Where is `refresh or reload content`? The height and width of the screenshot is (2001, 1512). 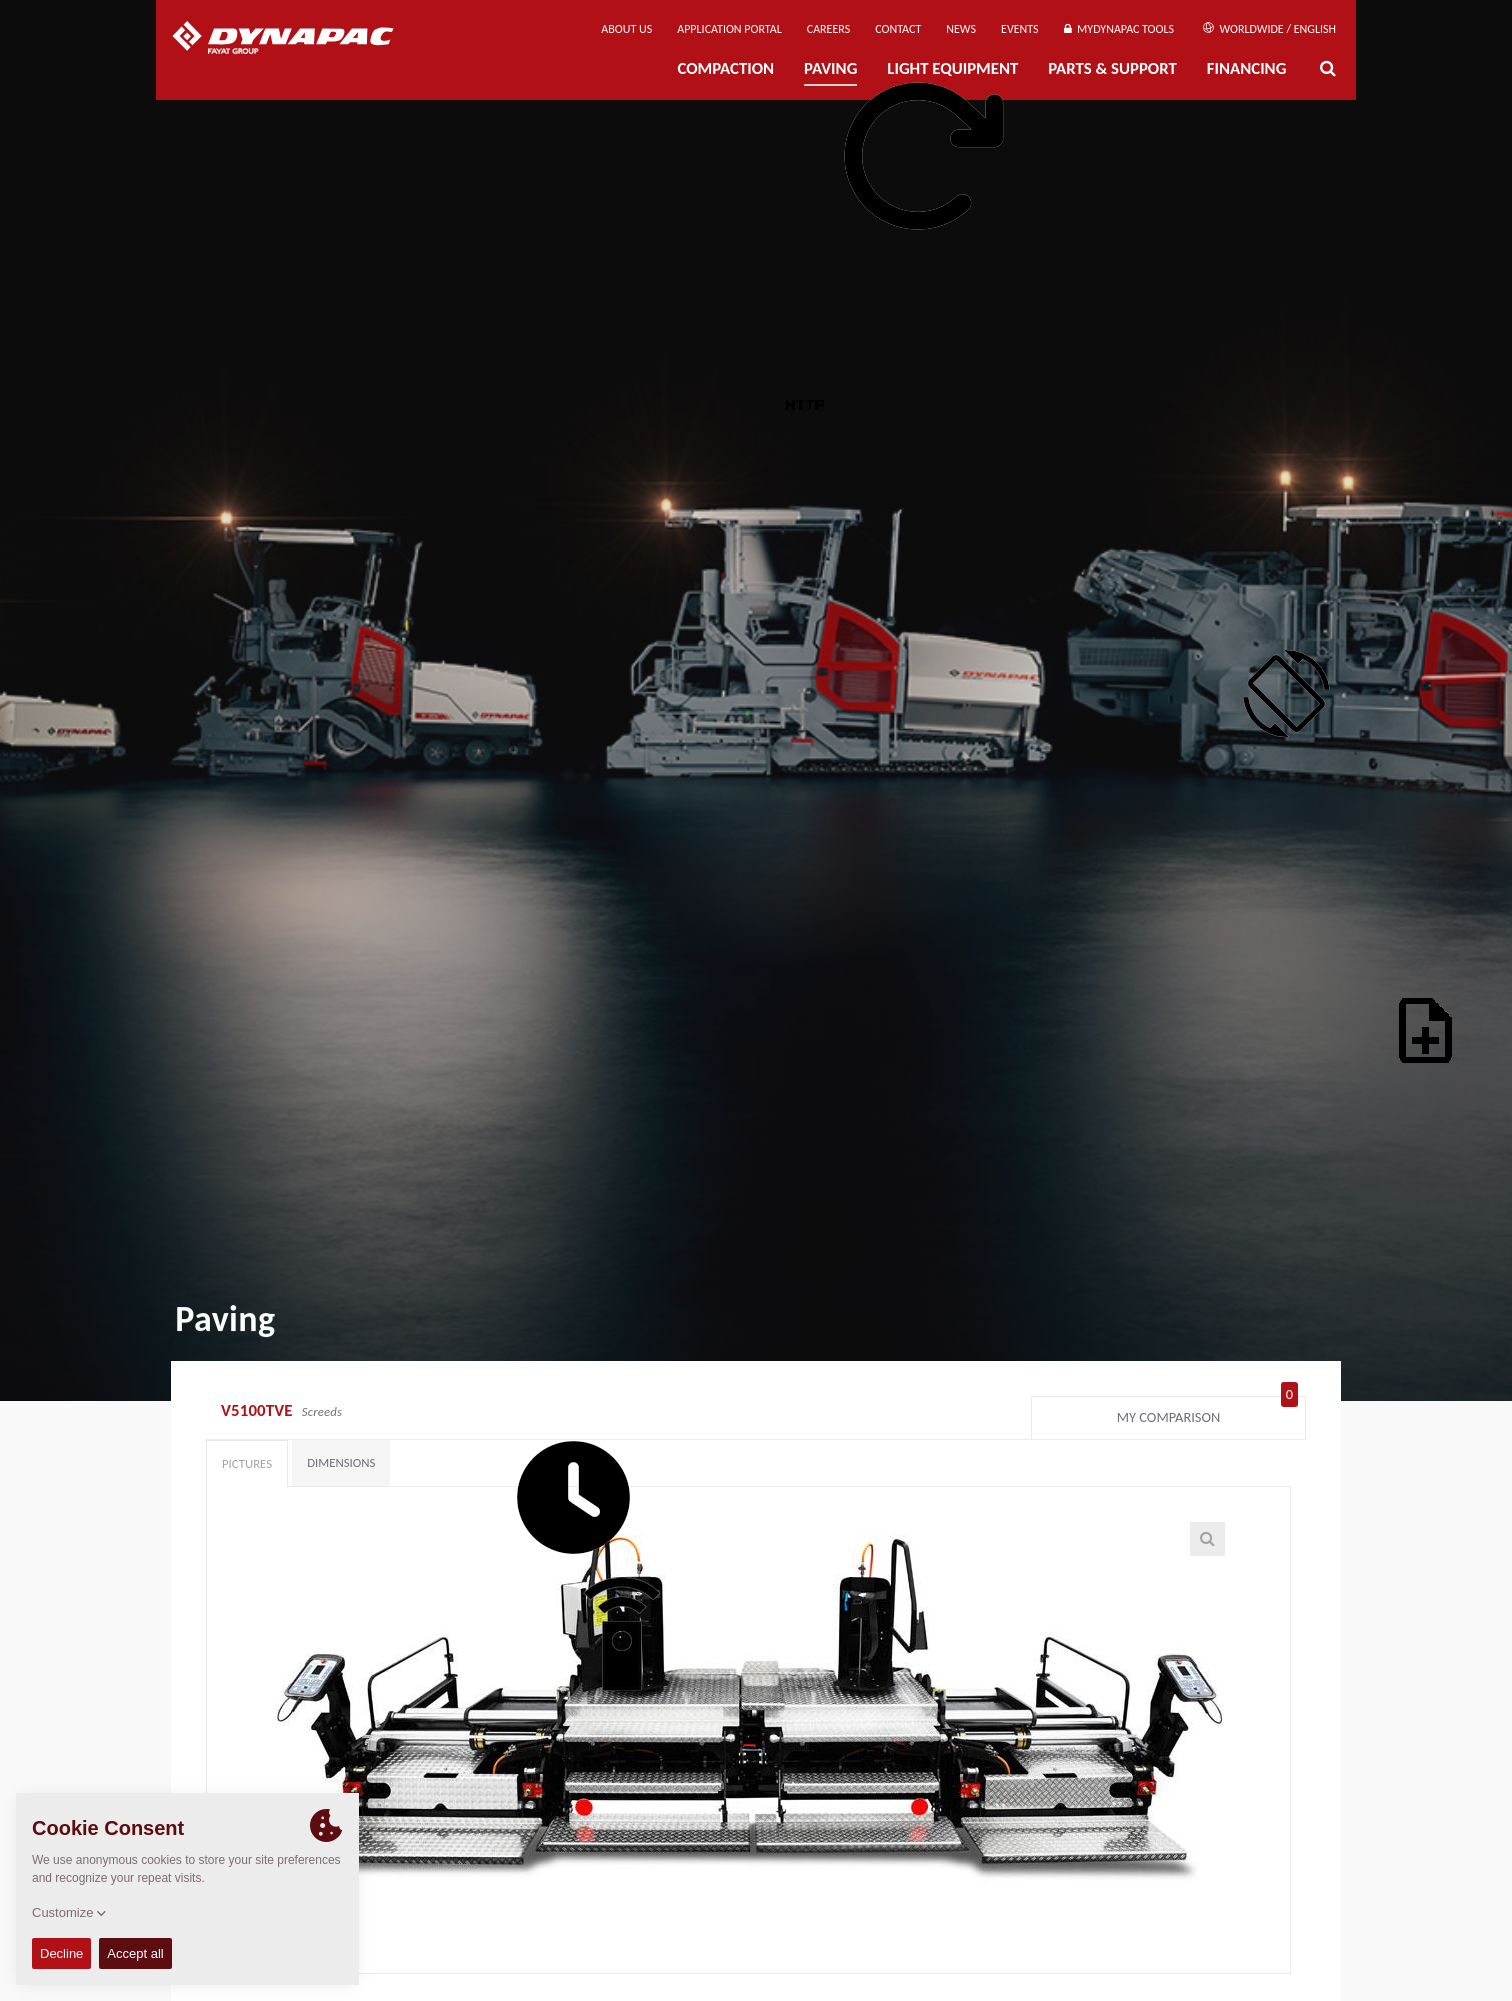
refresh or reload content is located at coordinates (918, 156).